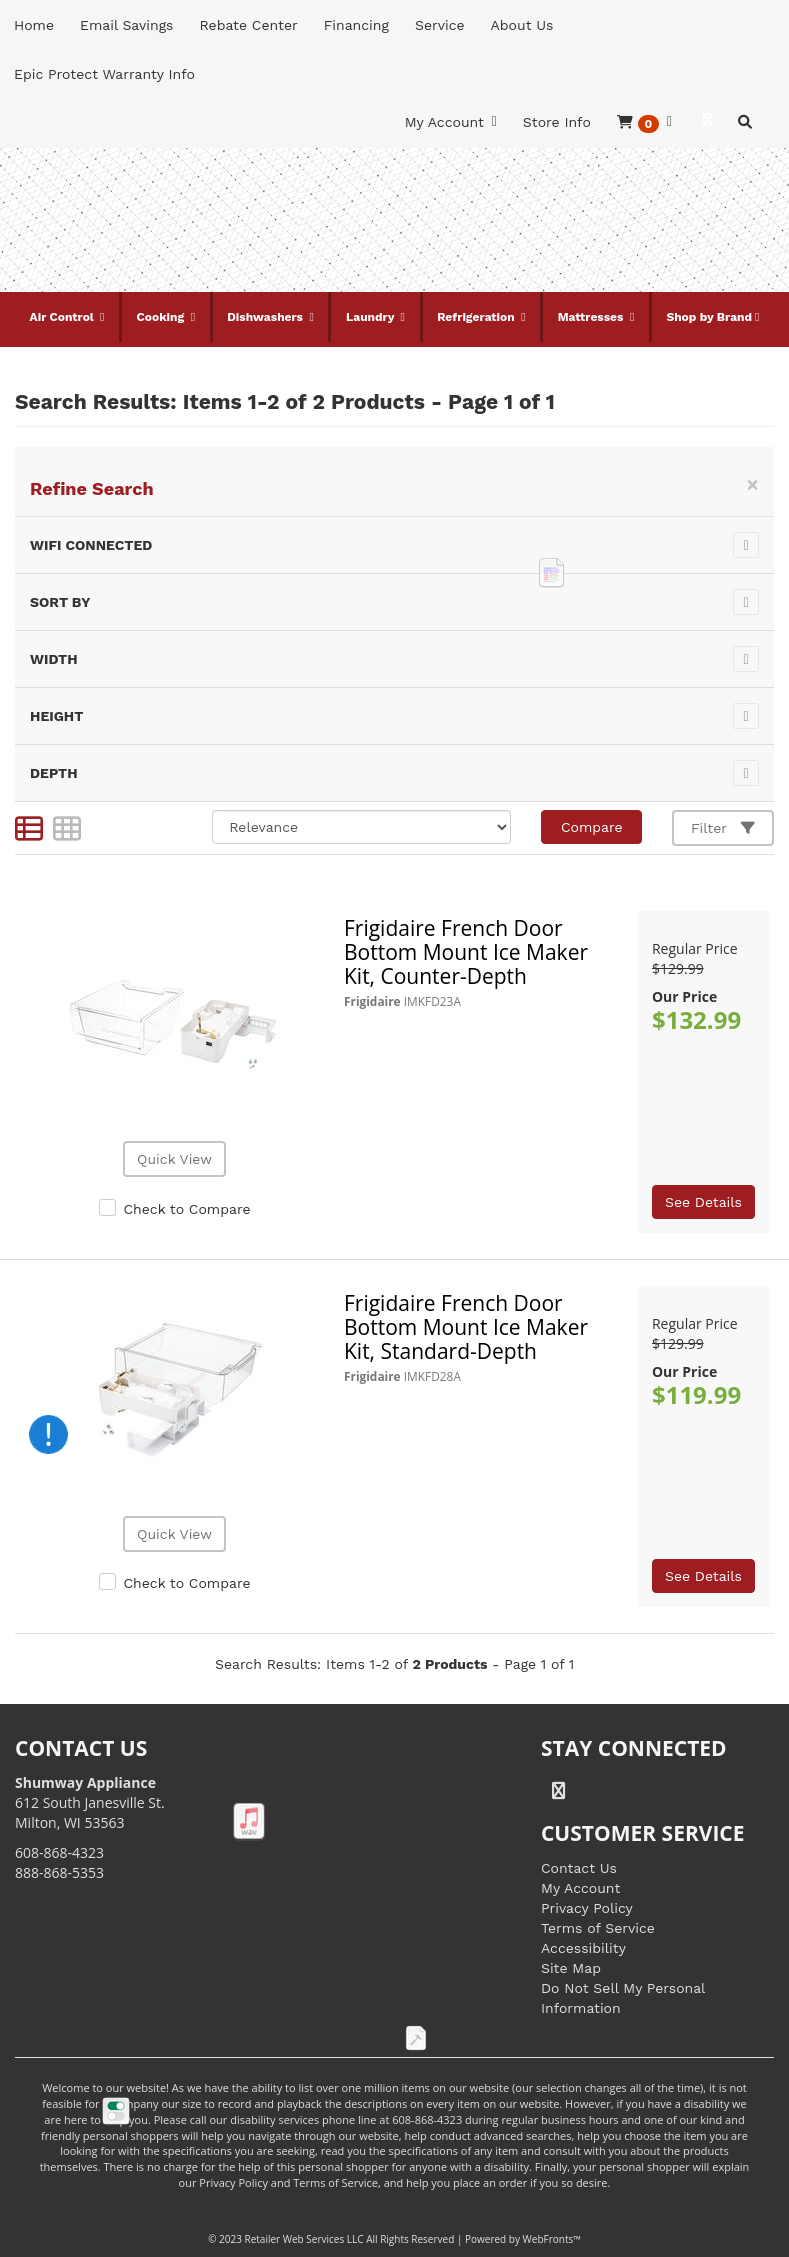 The height and width of the screenshot is (2257, 789). I want to click on a makefile used for building or compiling software, so click(416, 2038).